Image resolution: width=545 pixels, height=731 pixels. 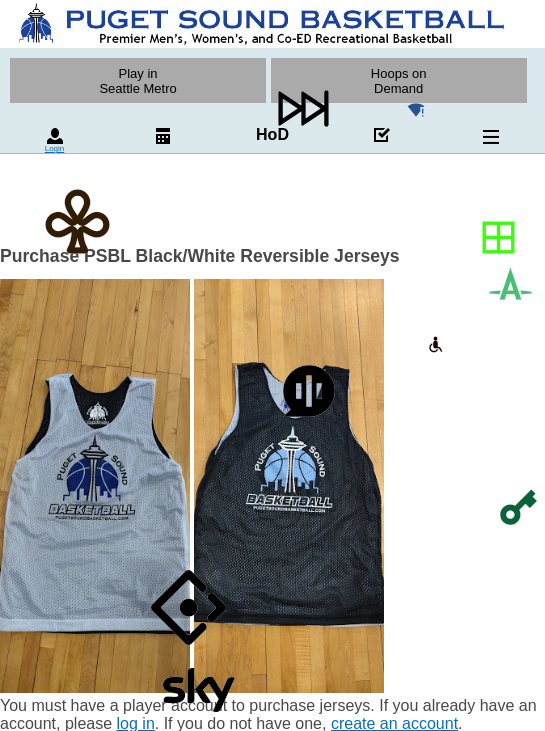 What do you see at coordinates (77, 221) in the screenshot?
I see `represents the clubs suit in a card or poker game` at bounding box center [77, 221].